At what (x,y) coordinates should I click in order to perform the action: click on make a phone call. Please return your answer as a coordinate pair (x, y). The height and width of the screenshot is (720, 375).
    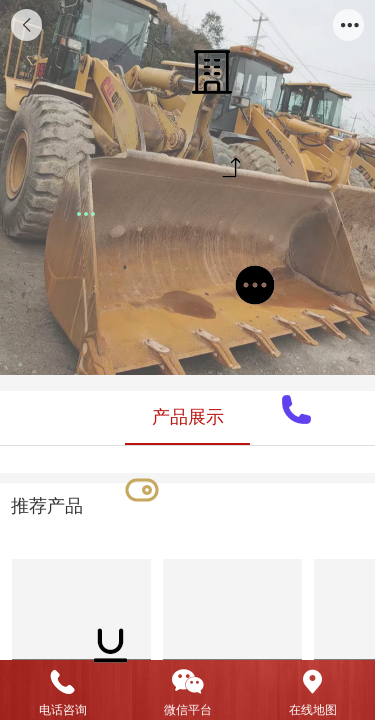
    Looking at the image, I should click on (296, 409).